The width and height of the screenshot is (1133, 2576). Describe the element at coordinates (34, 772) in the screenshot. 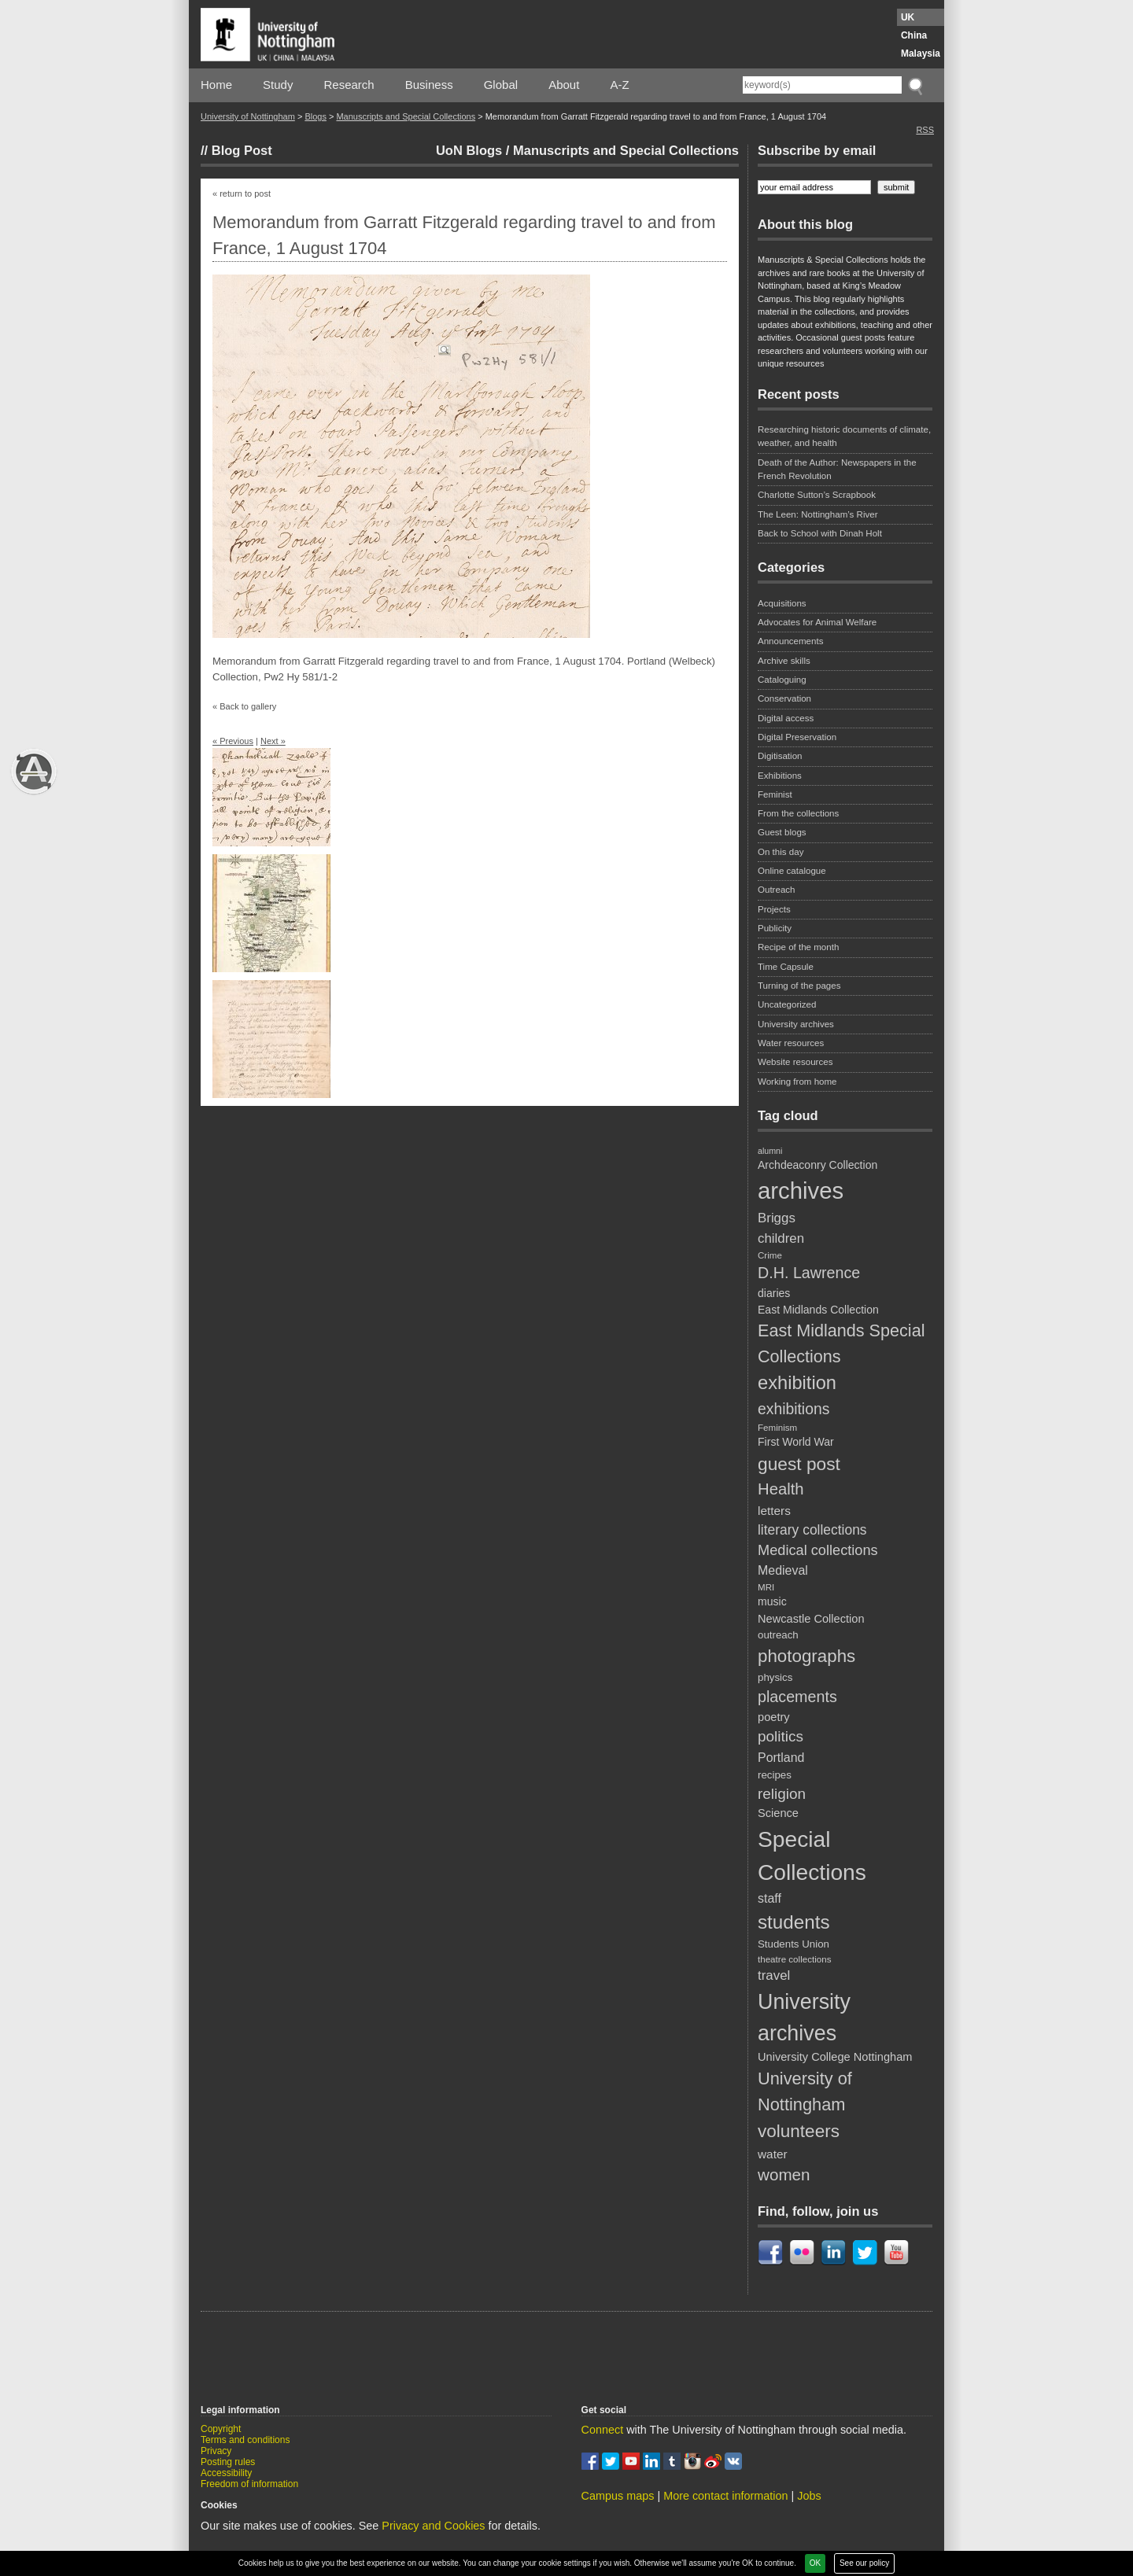

I see `check for available software updates` at that location.